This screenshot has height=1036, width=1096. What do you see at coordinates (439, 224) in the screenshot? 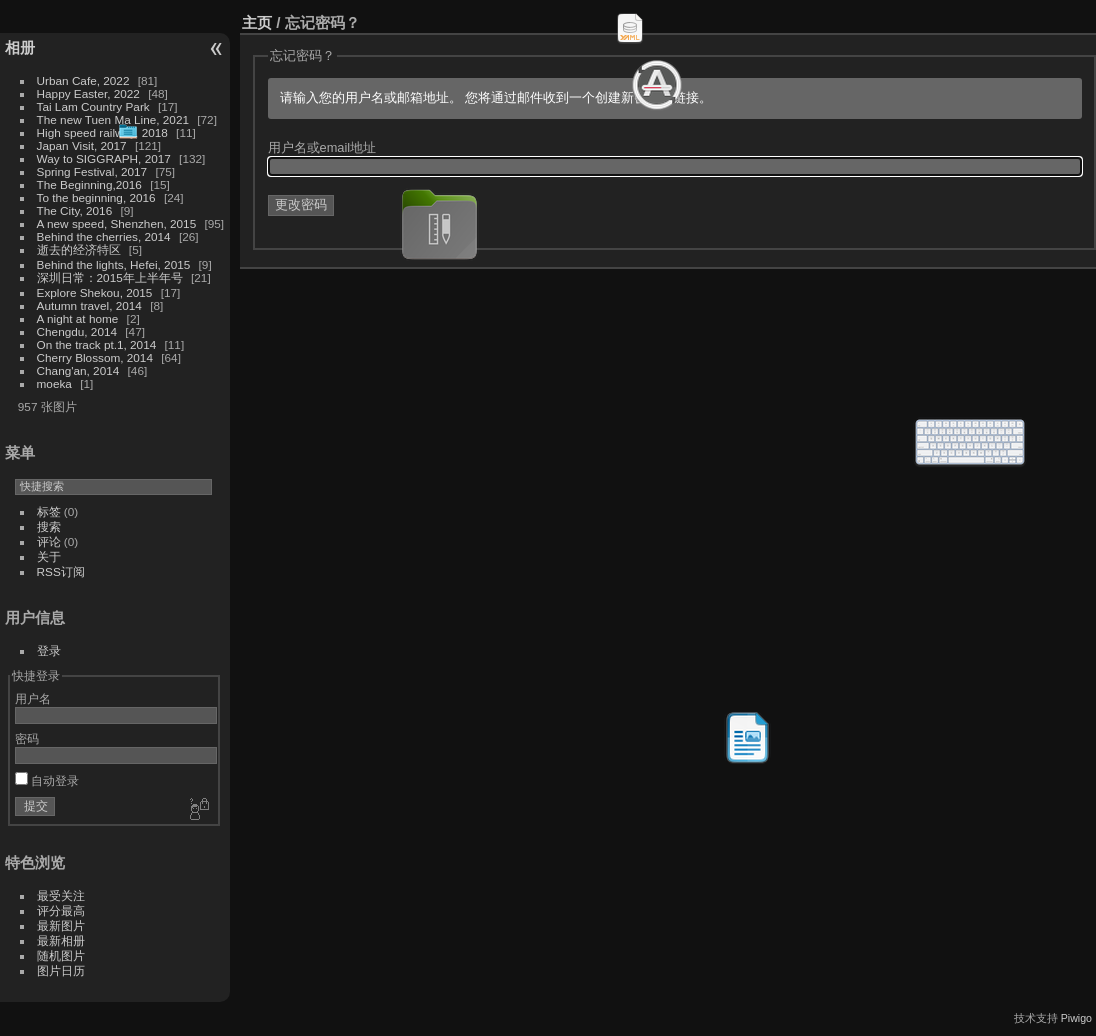
I see `access your templates folder` at bounding box center [439, 224].